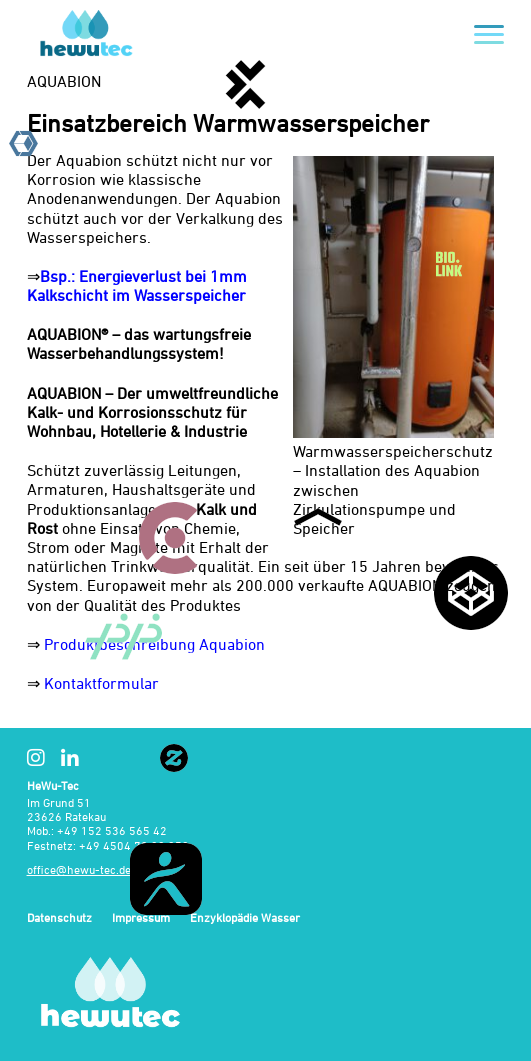 Image resolution: width=531 pixels, height=1061 pixels. I want to click on tricentis company logo, so click(245, 84).